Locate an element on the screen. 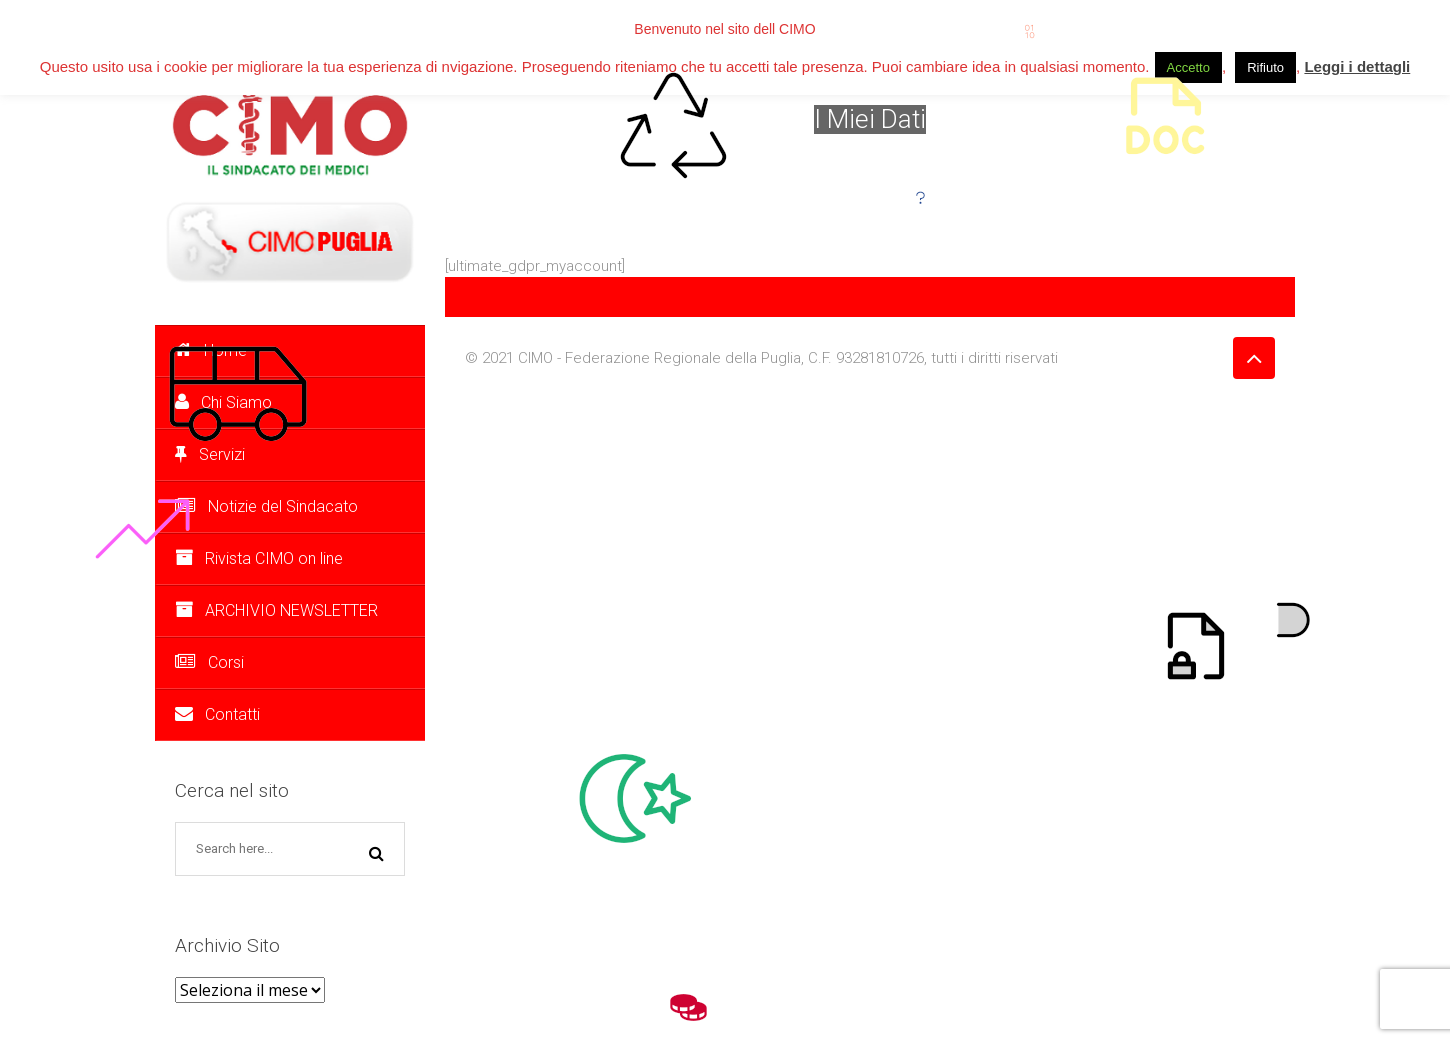 The width and height of the screenshot is (1450, 1043). open a document file is located at coordinates (1166, 119).